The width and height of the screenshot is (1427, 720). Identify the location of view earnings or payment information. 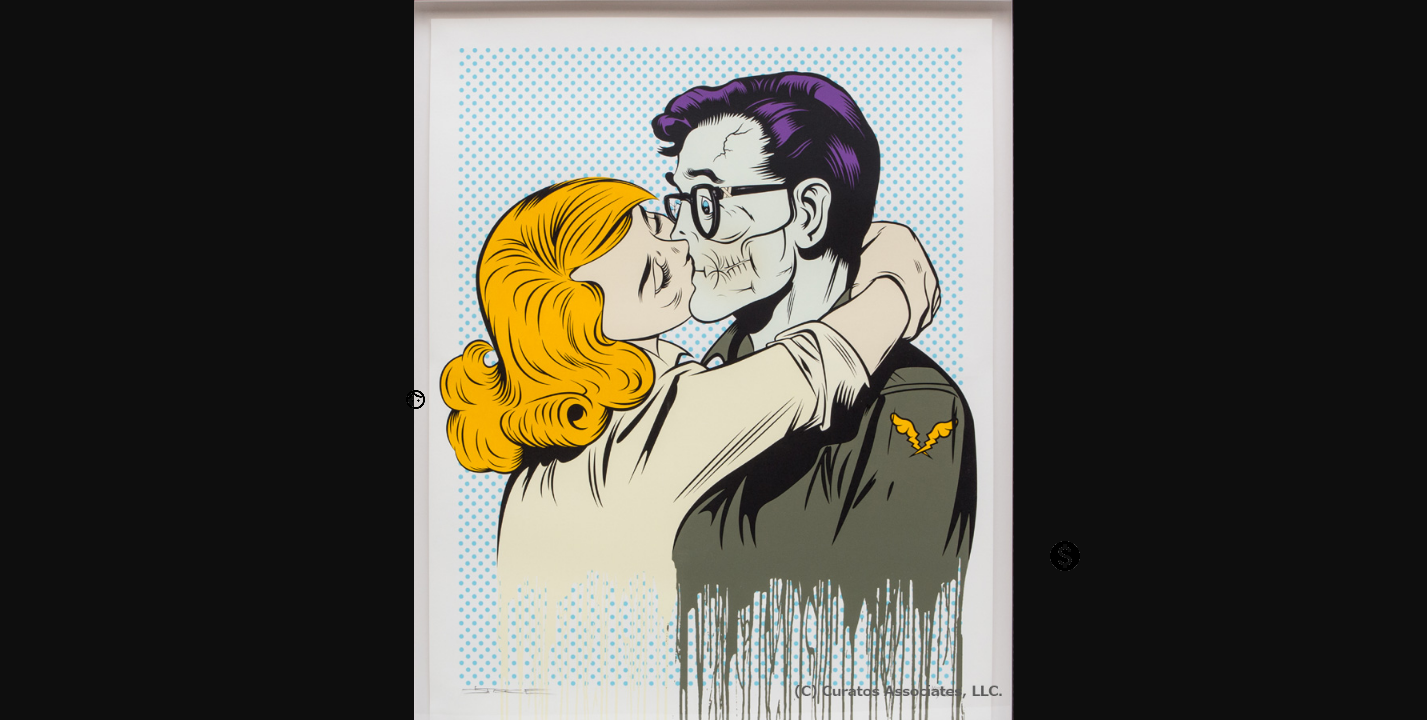
(1065, 556).